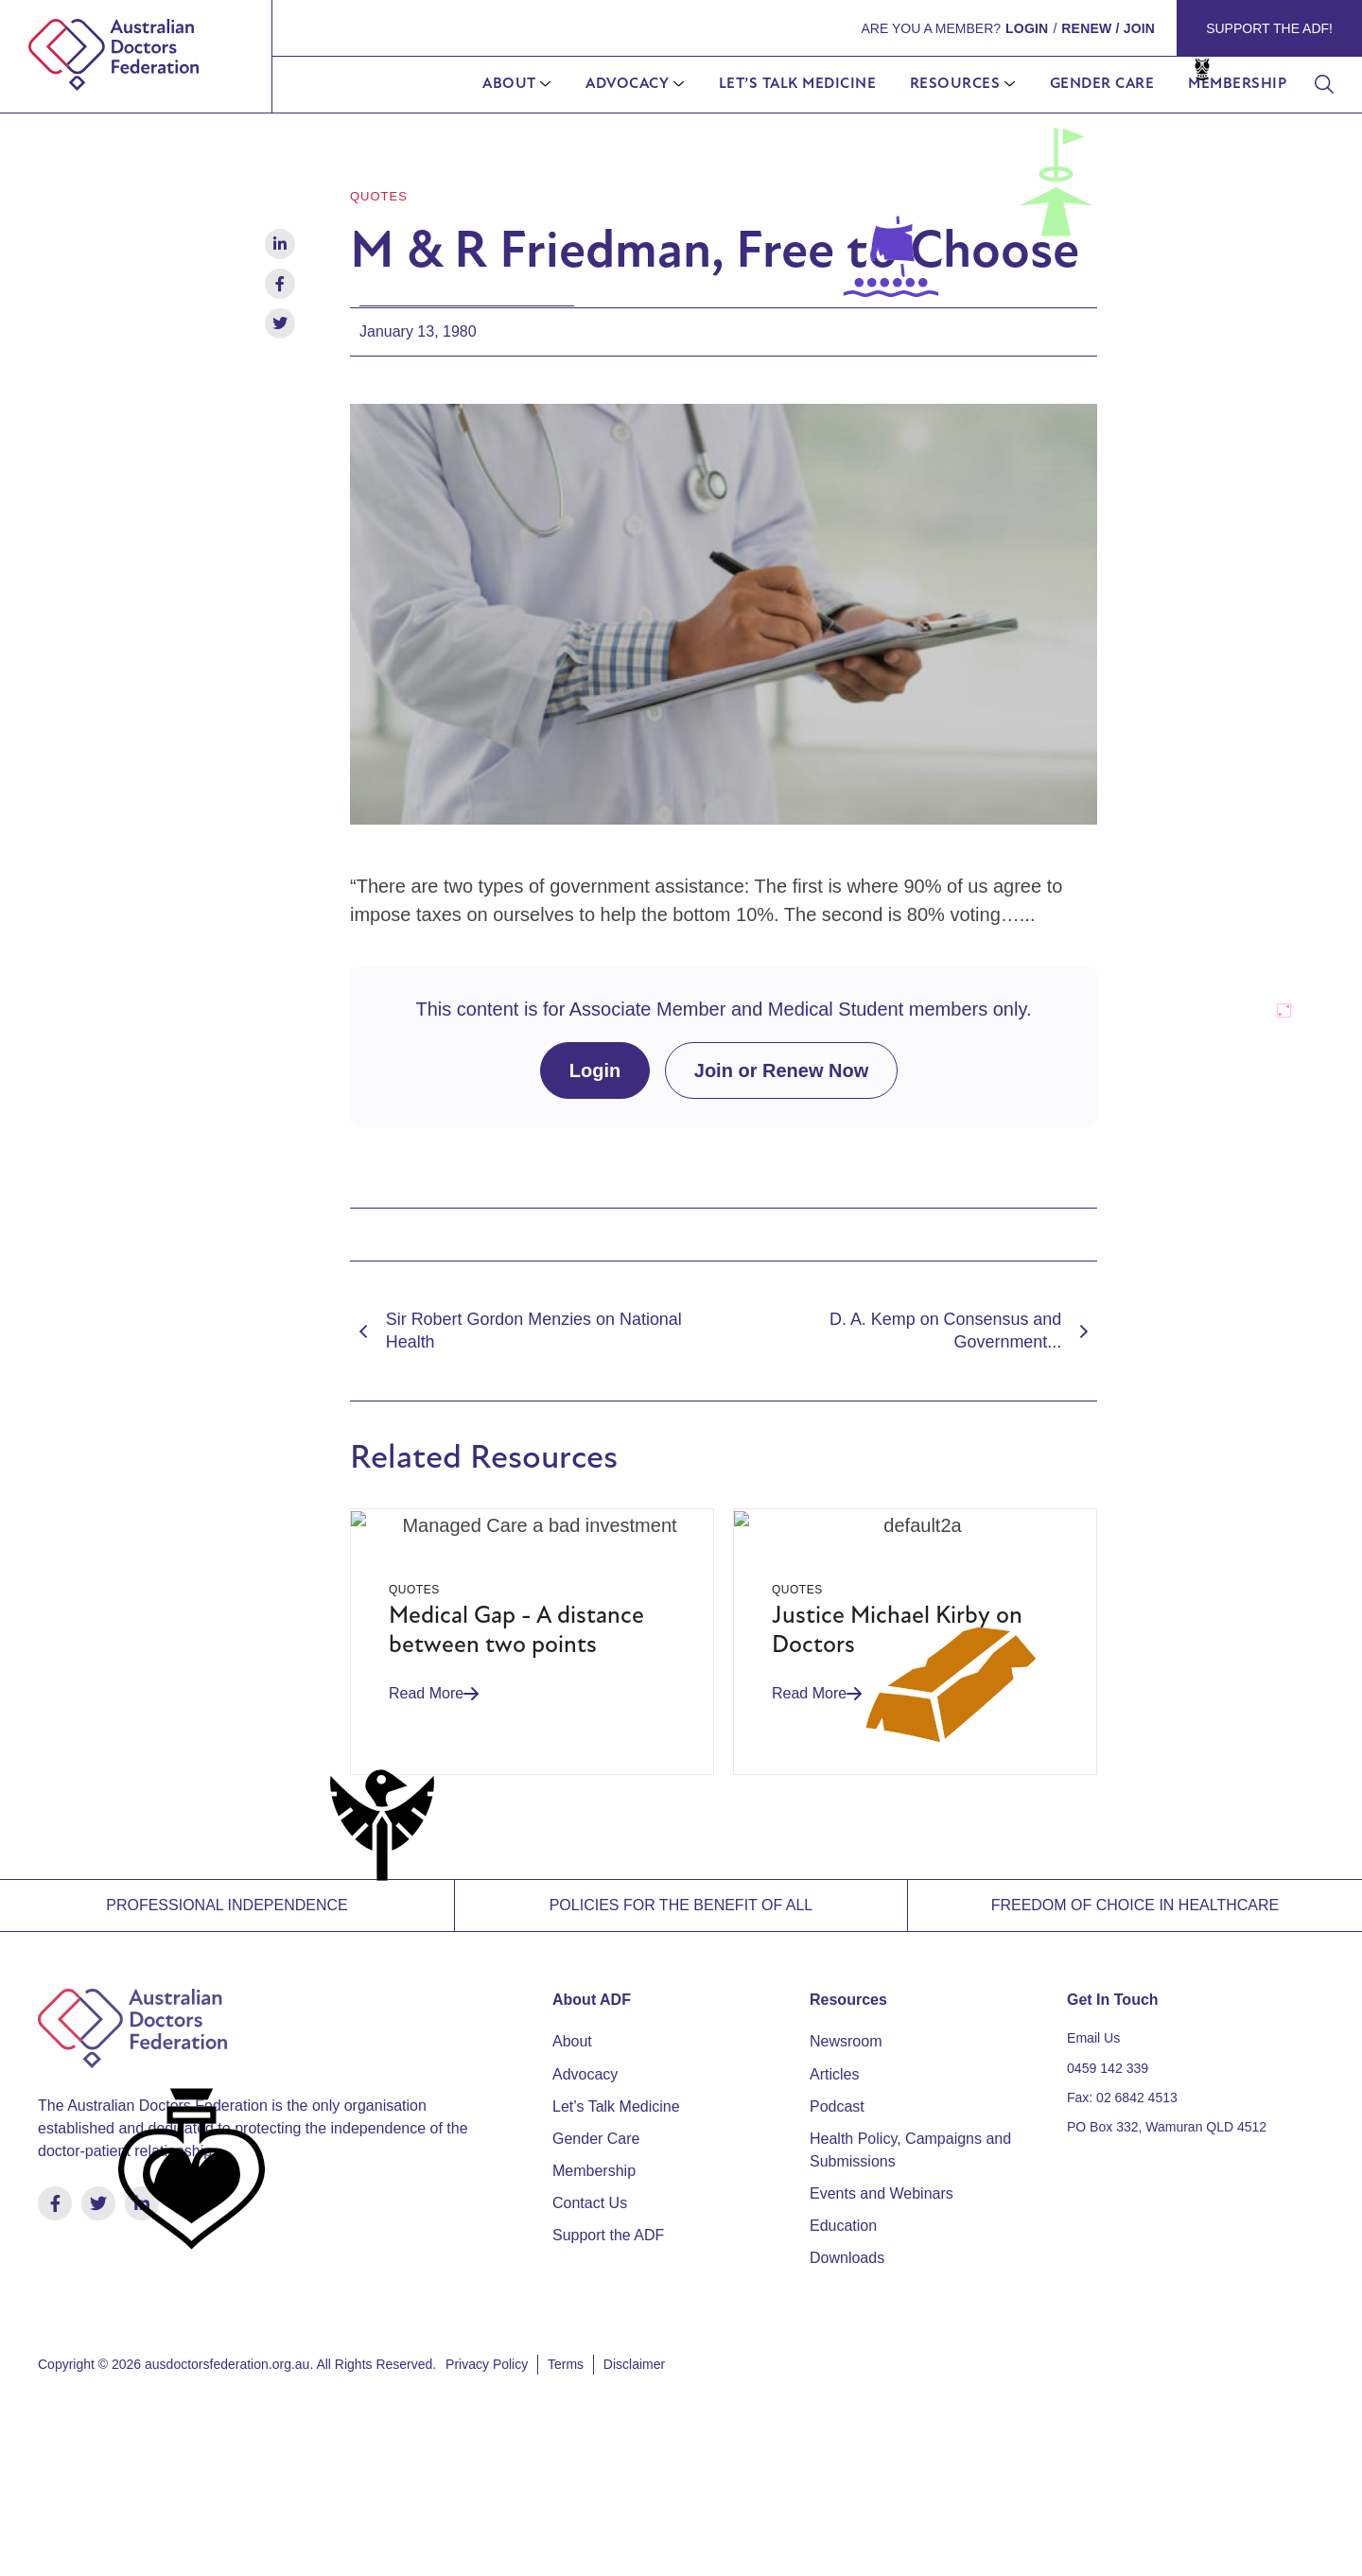  What do you see at coordinates (191, 2168) in the screenshot?
I see `use a health potion to restore HP` at bounding box center [191, 2168].